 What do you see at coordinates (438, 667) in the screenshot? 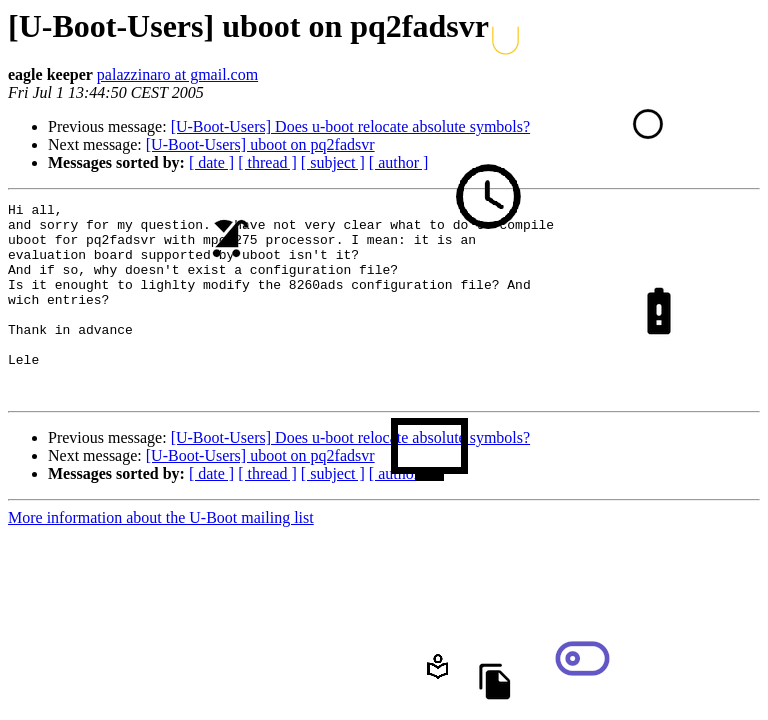
I see `access local library services` at bounding box center [438, 667].